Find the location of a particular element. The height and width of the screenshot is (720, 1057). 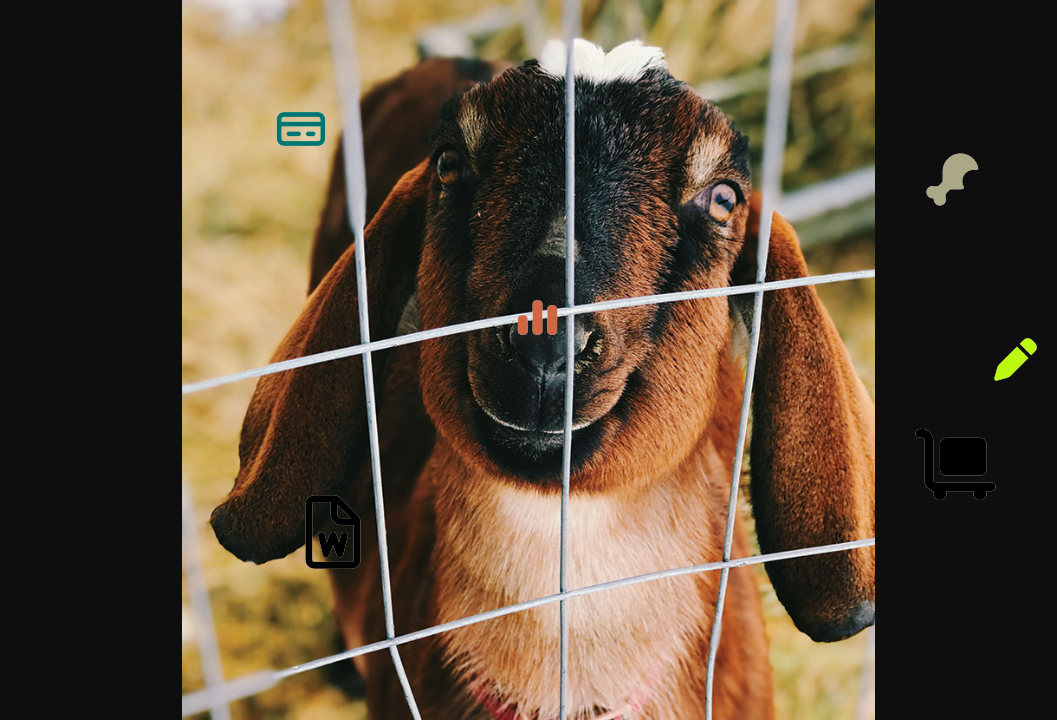

manage payment methods is located at coordinates (301, 129).